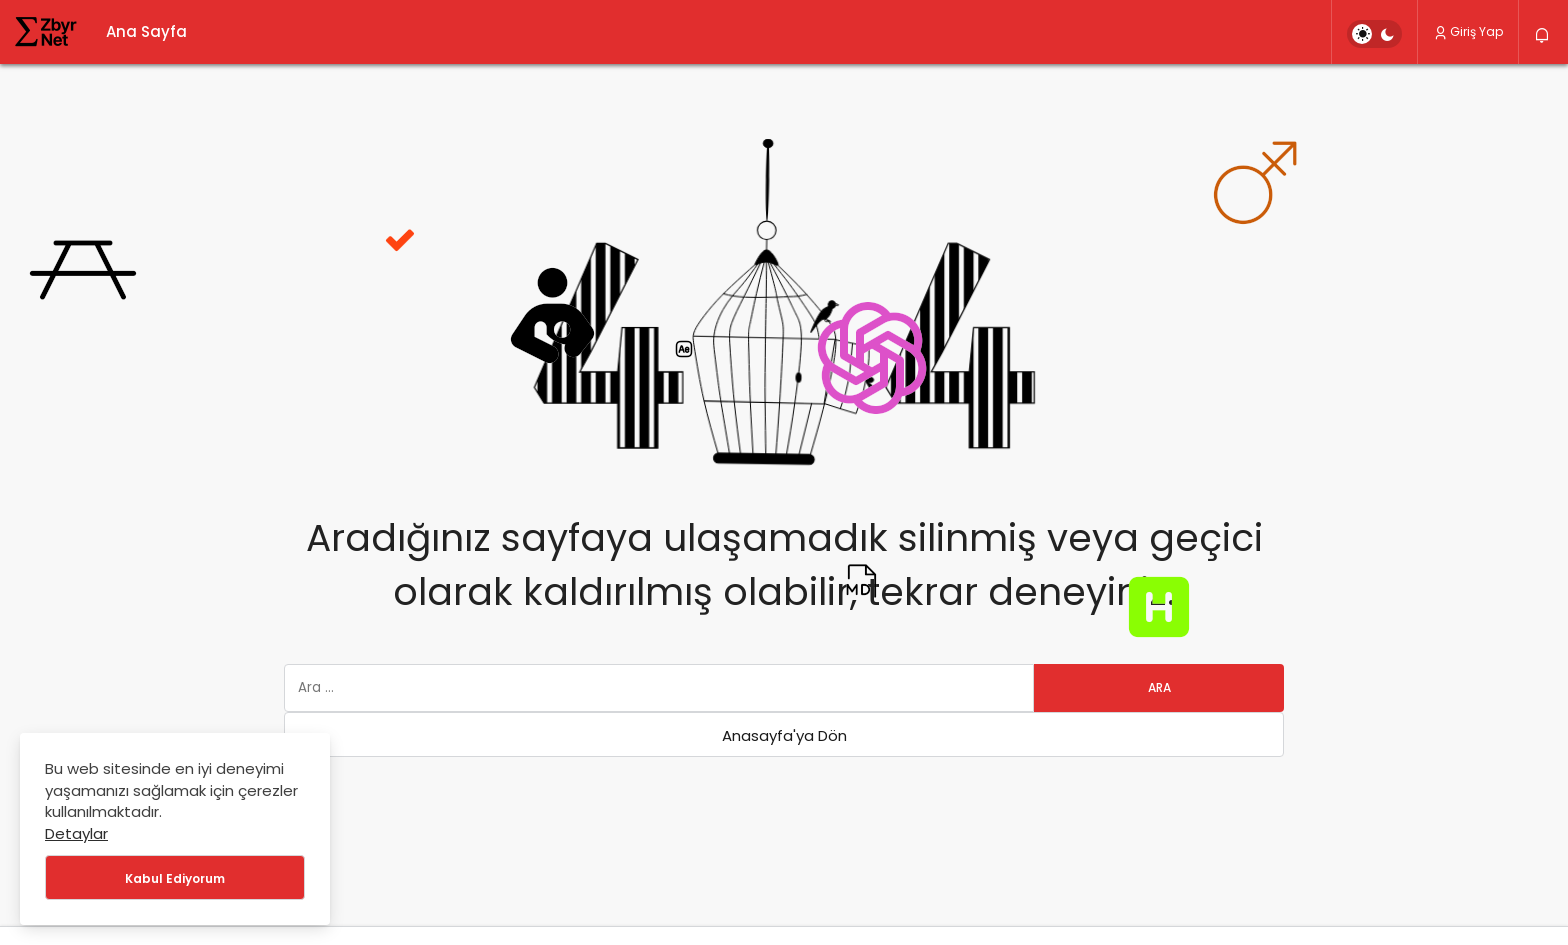  Describe the element at coordinates (1257, 181) in the screenshot. I see `select transgender as gender identity` at that location.